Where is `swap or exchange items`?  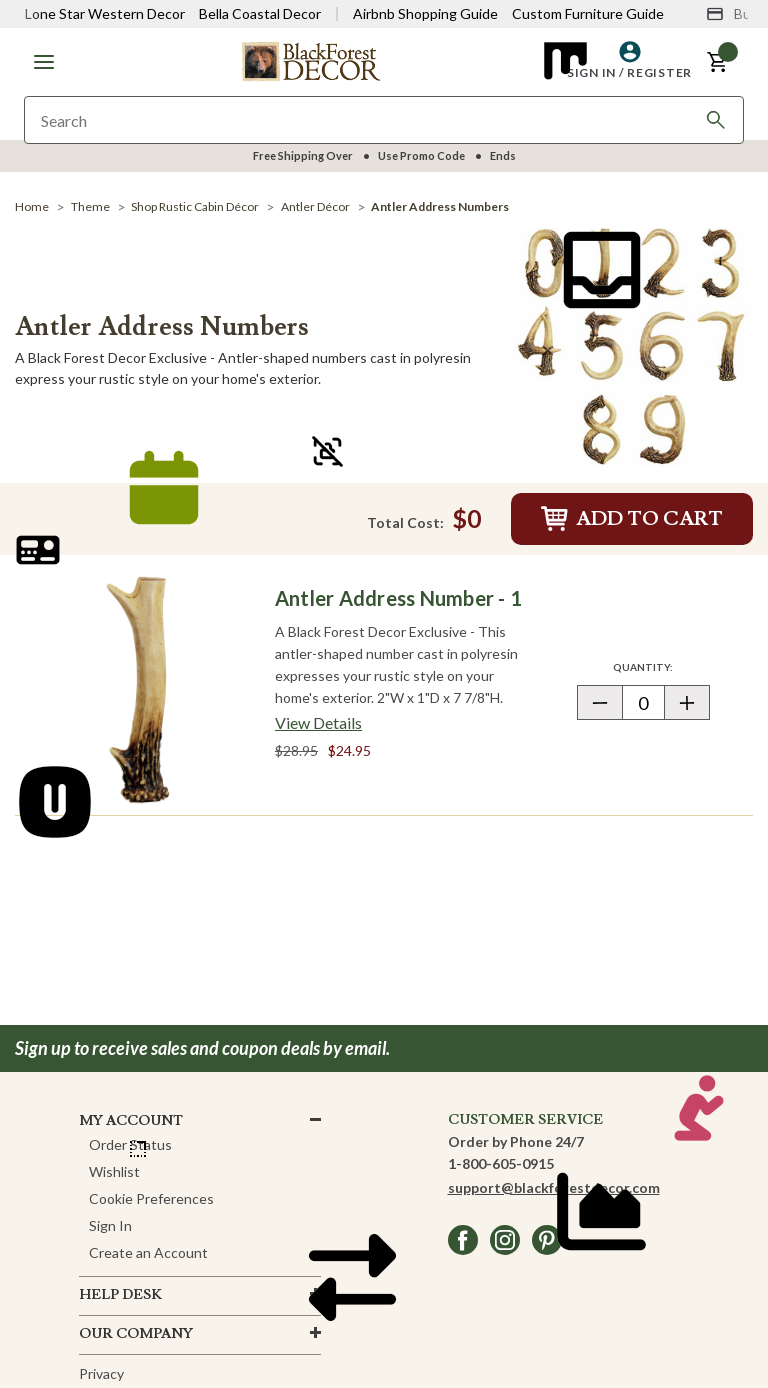 swap or exchange items is located at coordinates (352, 1277).